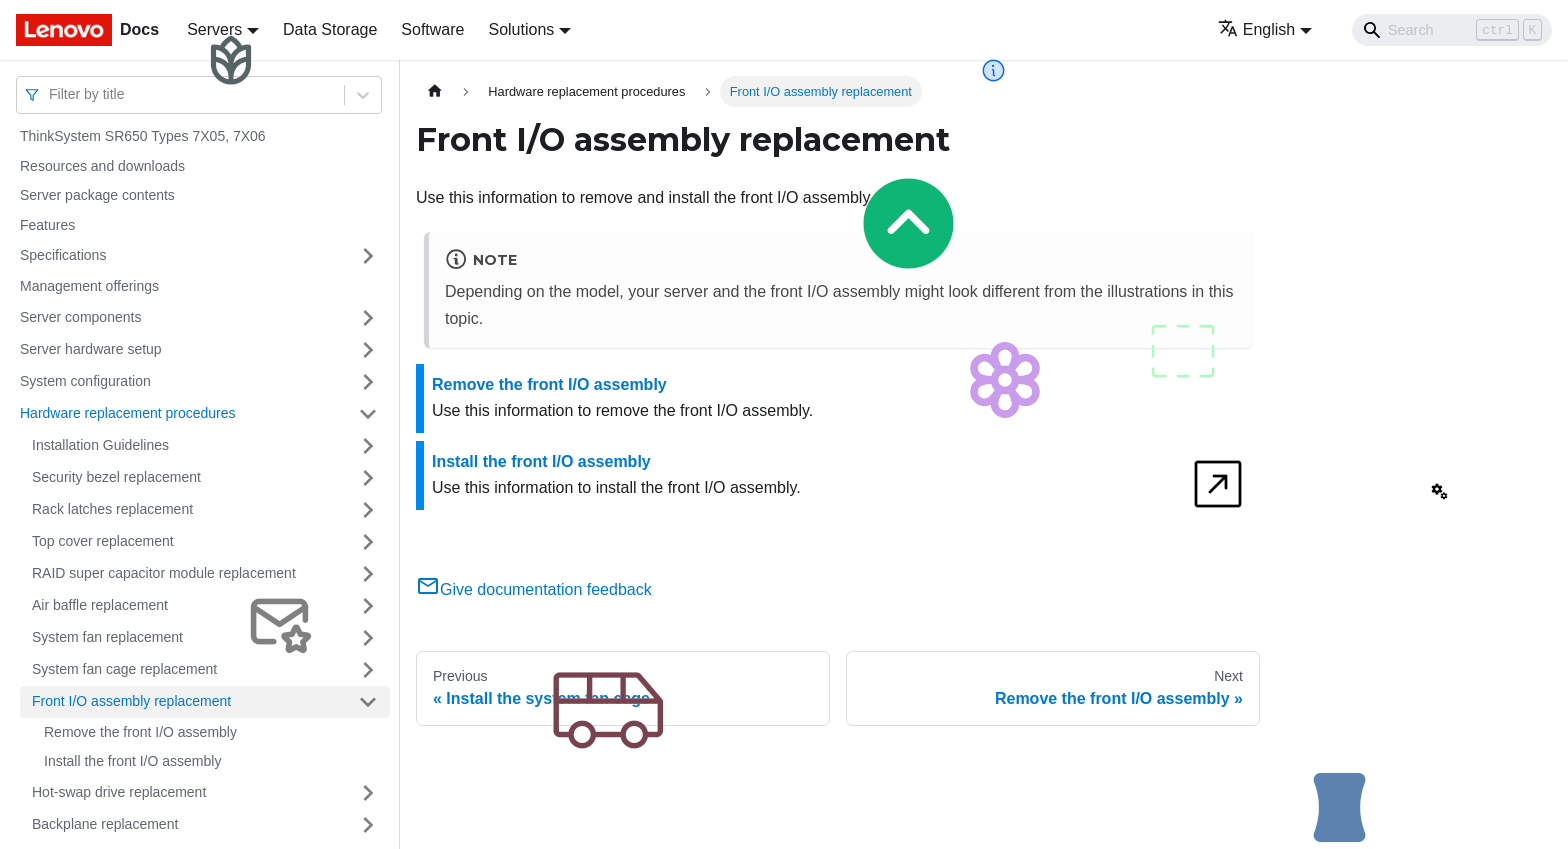  Describe the element at coordinates (279, 621) in the screenshot. I see `view starred or important emails` at that location.